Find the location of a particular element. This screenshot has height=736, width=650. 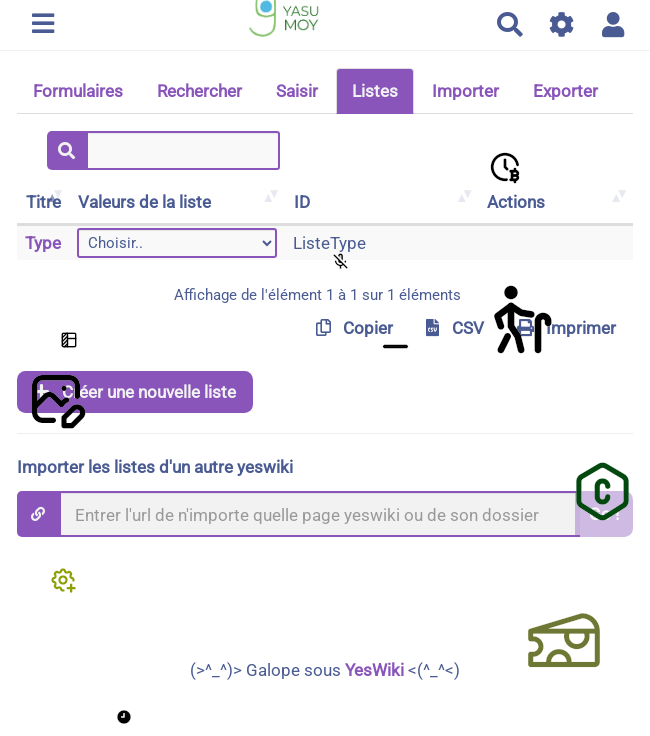

add new settings or preferences is located at coordinates (63, 580).